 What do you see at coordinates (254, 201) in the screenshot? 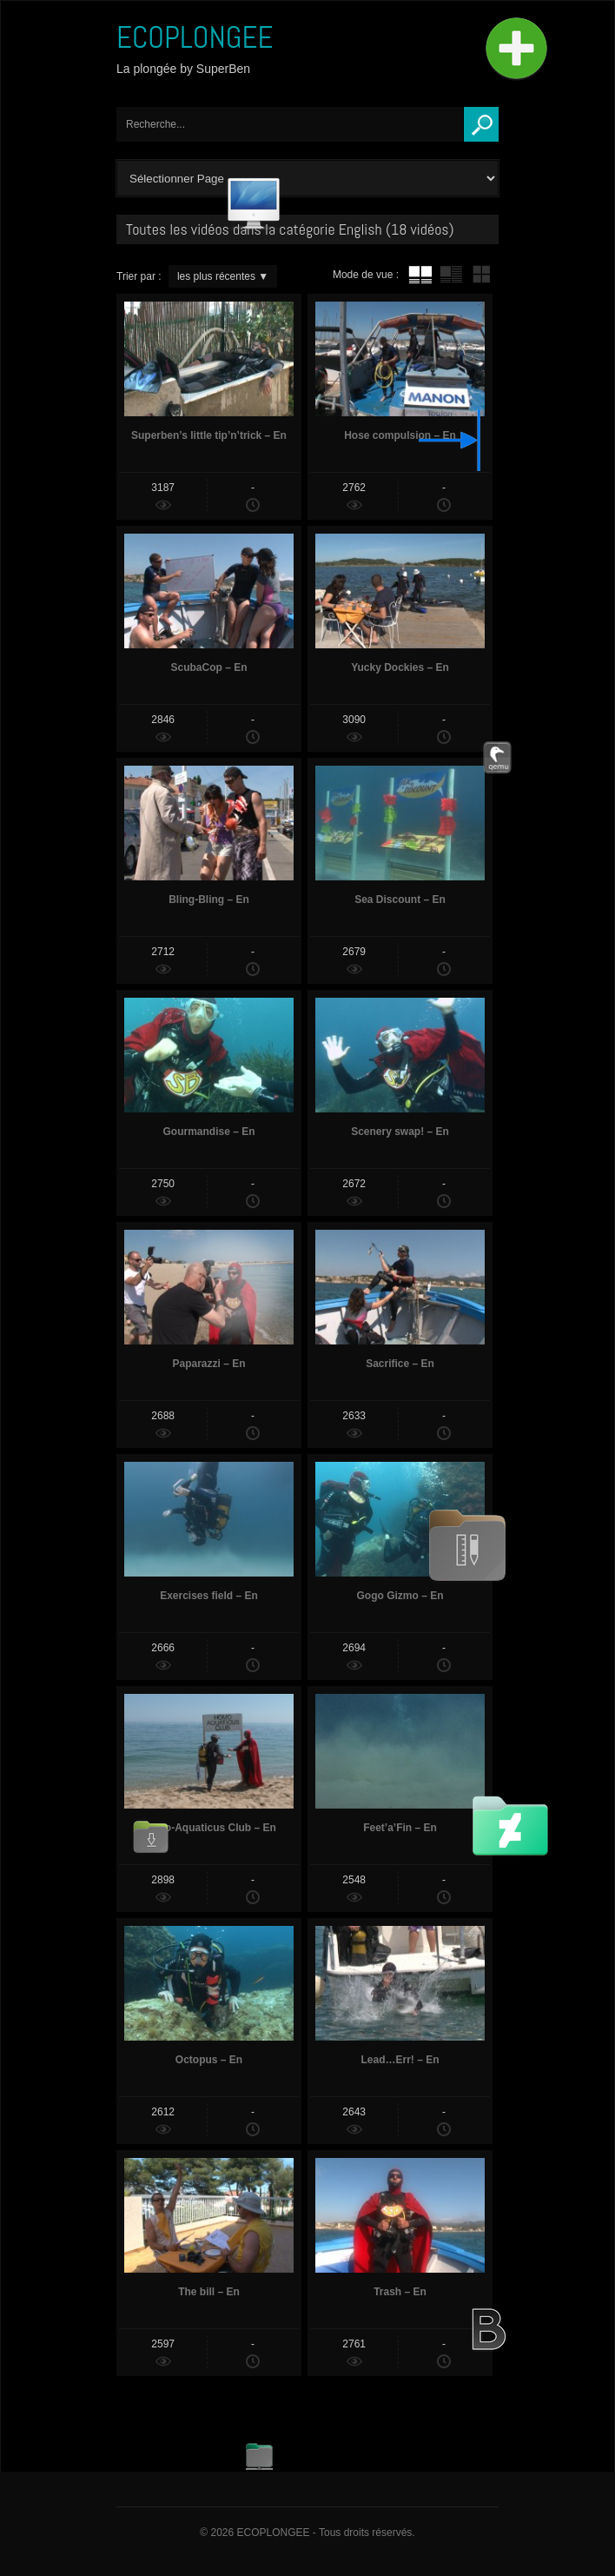
I see `indicates an iMac G5 device in system preferences` at bounding box center [254, 201].